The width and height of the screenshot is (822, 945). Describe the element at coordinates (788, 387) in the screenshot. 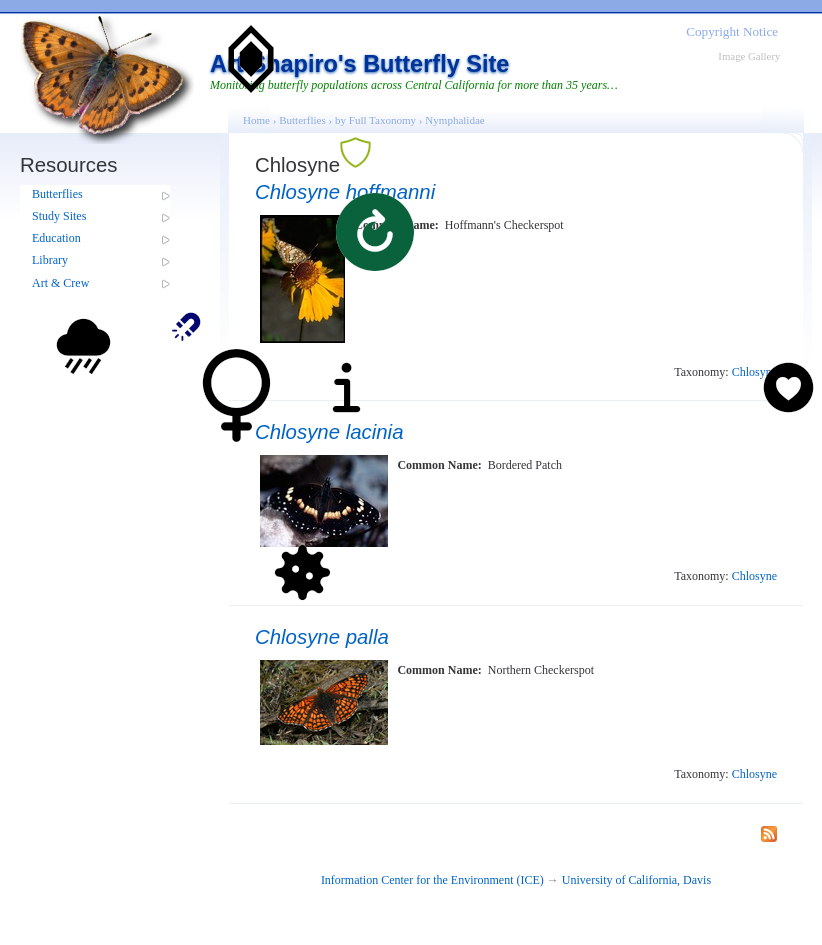

I see `add to favorites` at that location.